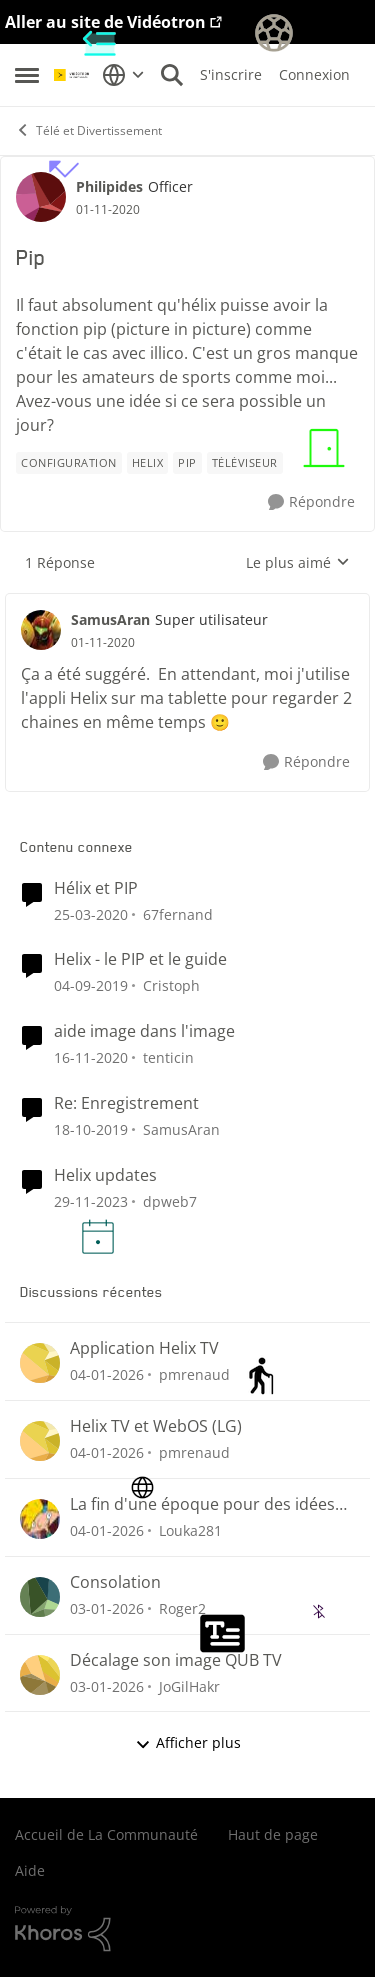  What do you see at coordinates (318, 1611) in the screenshot?
I see `bluetooth is disabled or turned off` at bounding box center [318, 1611].